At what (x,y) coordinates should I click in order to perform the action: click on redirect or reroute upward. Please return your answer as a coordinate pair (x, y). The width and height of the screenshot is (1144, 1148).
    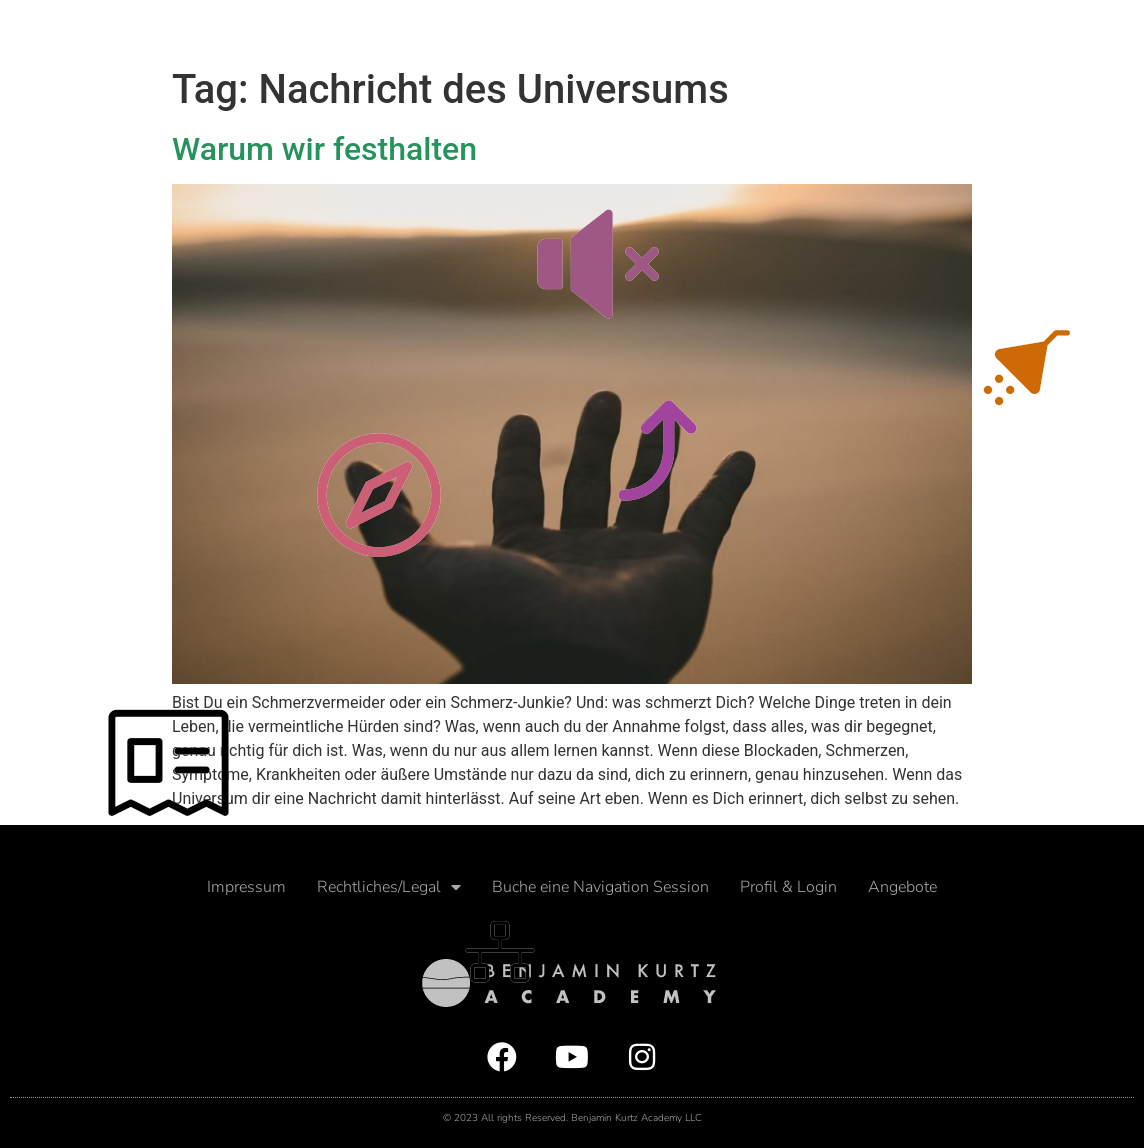
    Looking at the image, I should click on (657, 450).